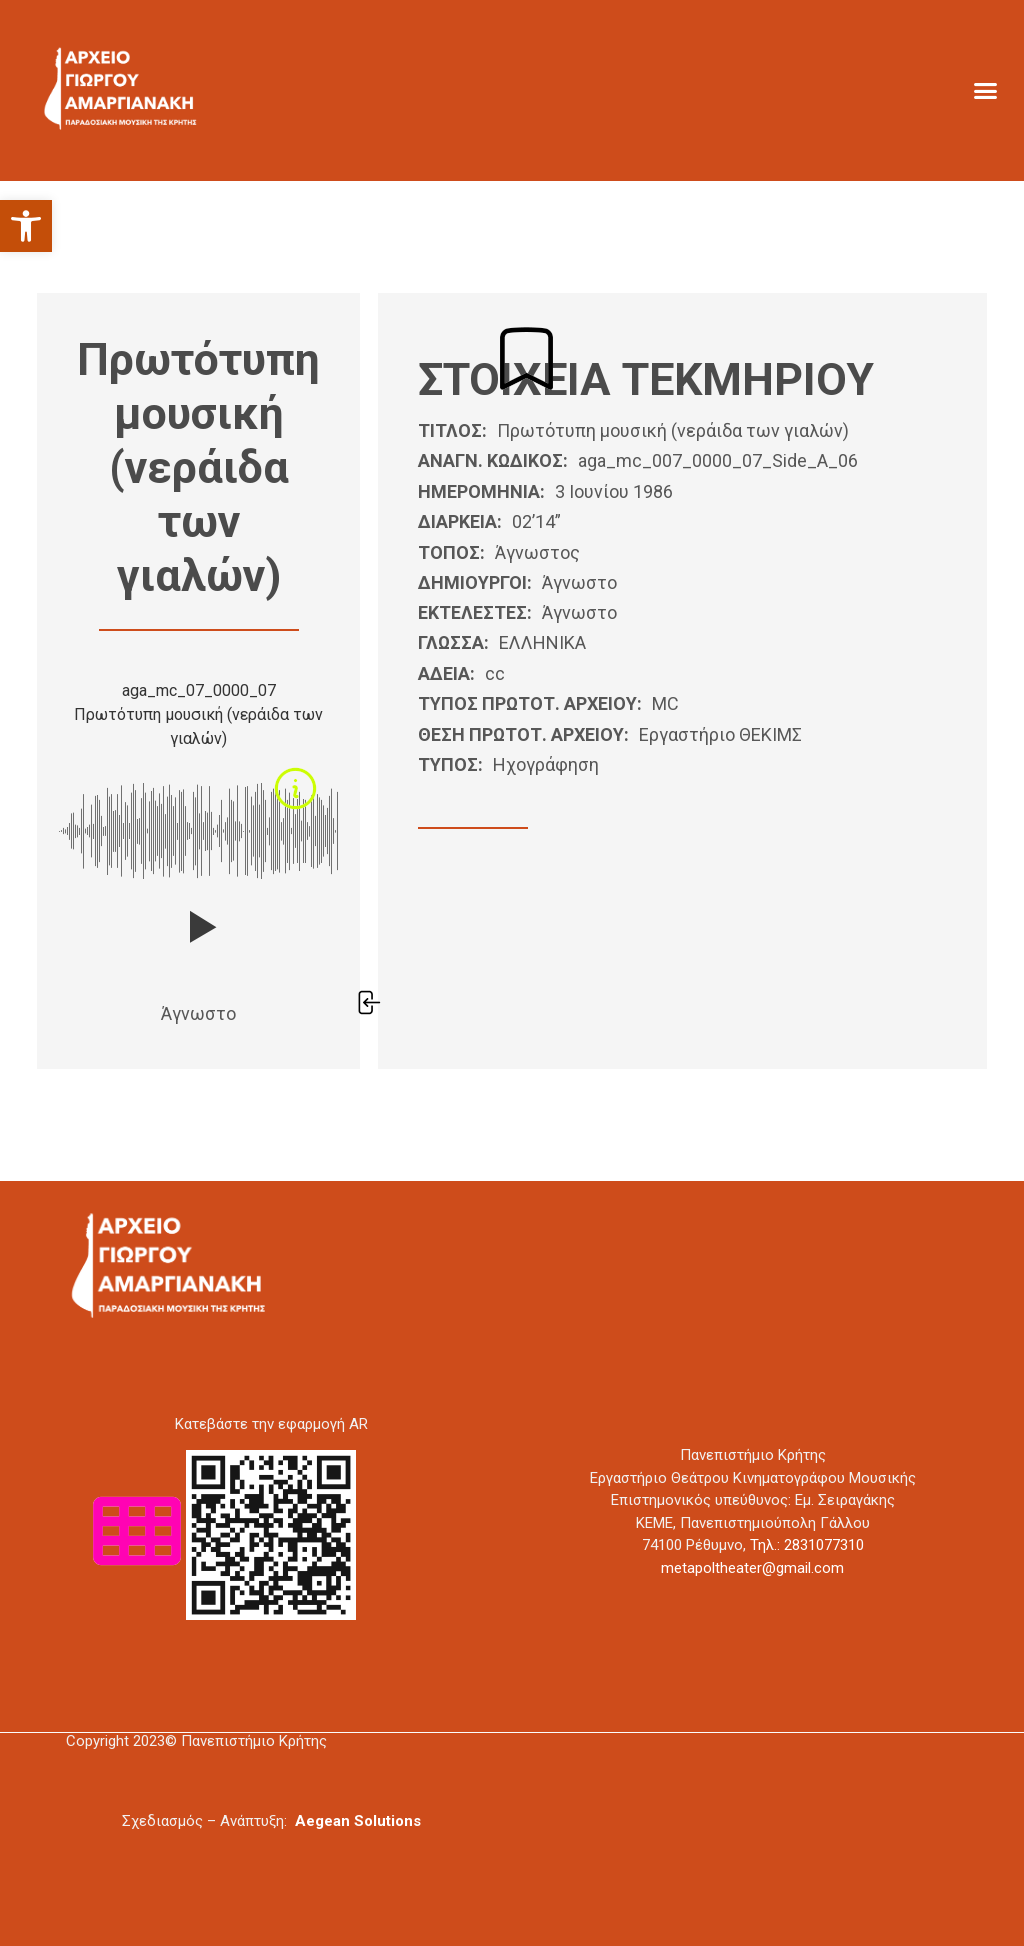 This screenshot has width=1024, height=1946. I want to click on open app grid or launcher, so click(137, 1531).